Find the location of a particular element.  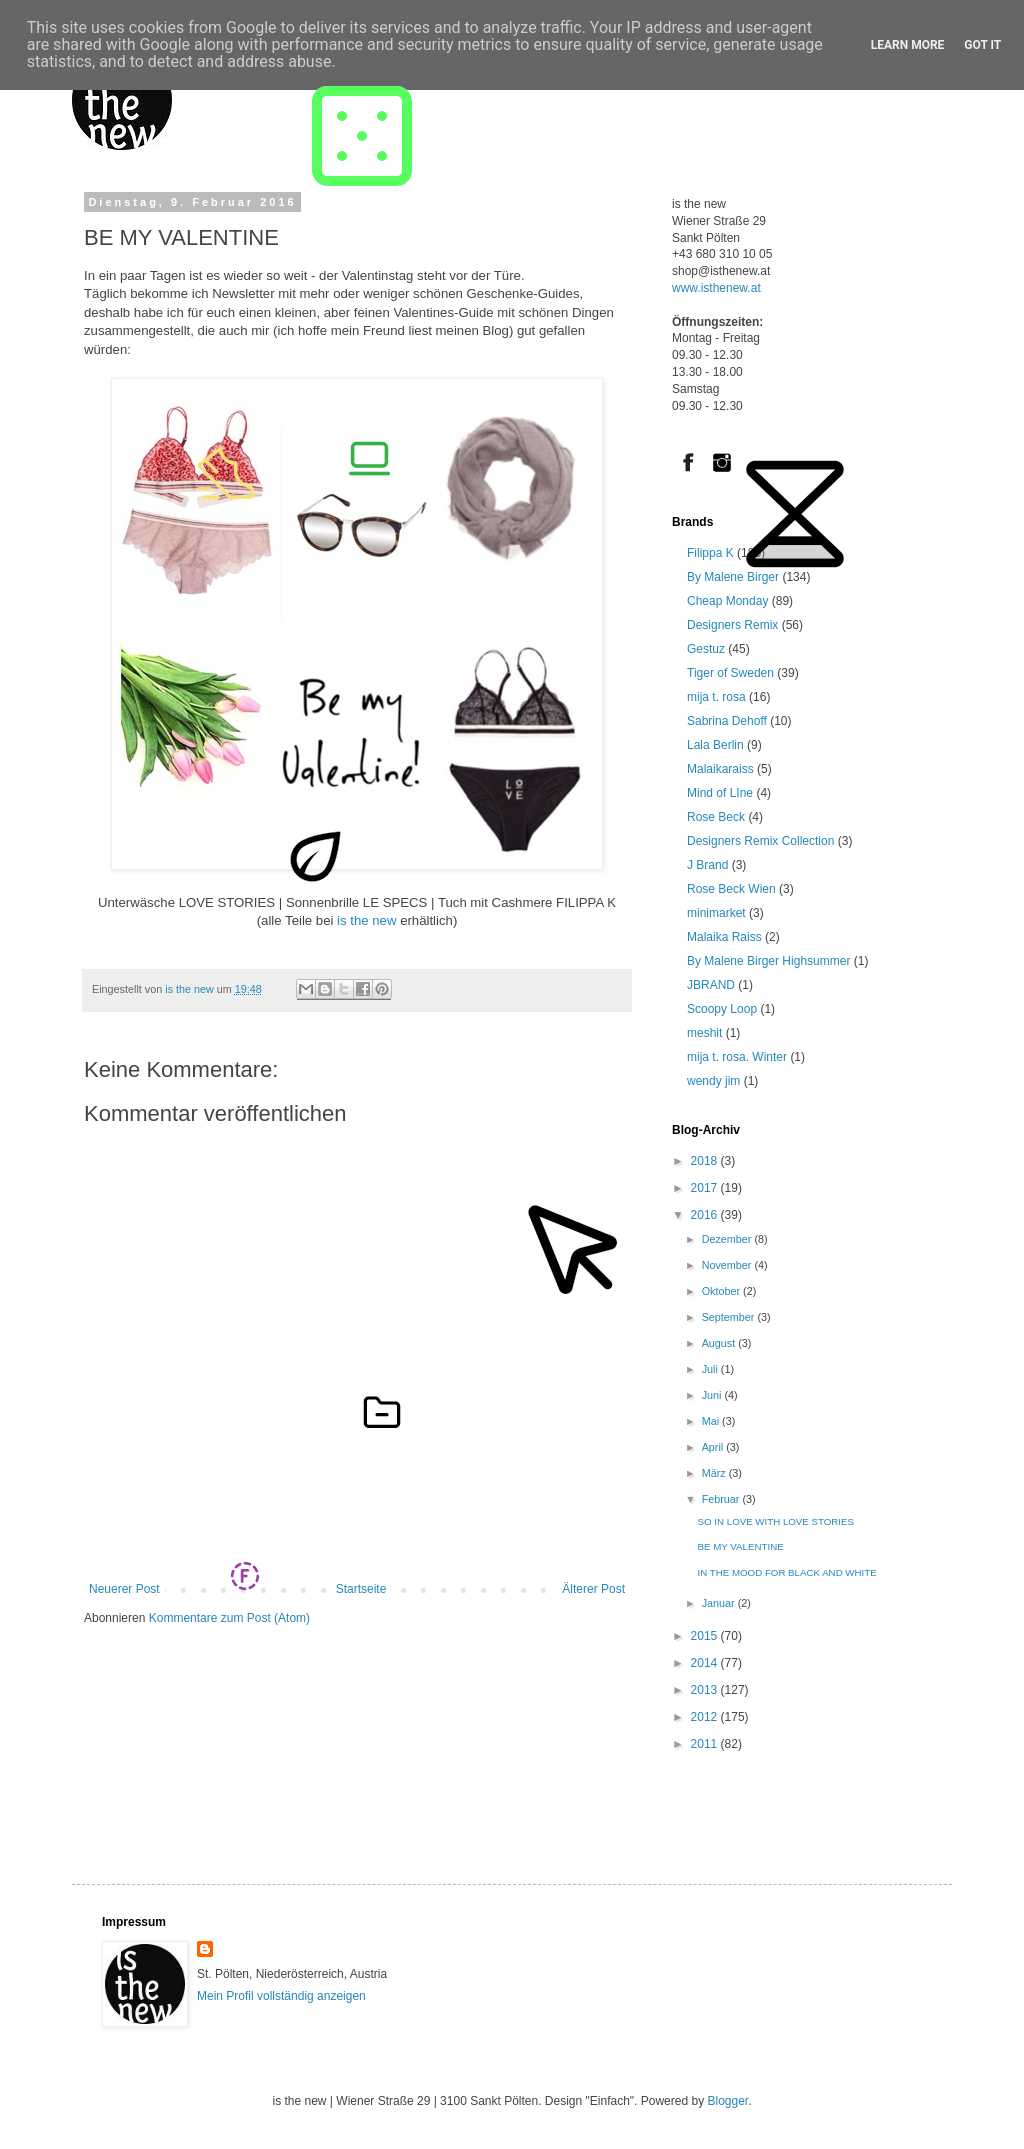

track your running or walking activity is located at coordinates (225, 476).